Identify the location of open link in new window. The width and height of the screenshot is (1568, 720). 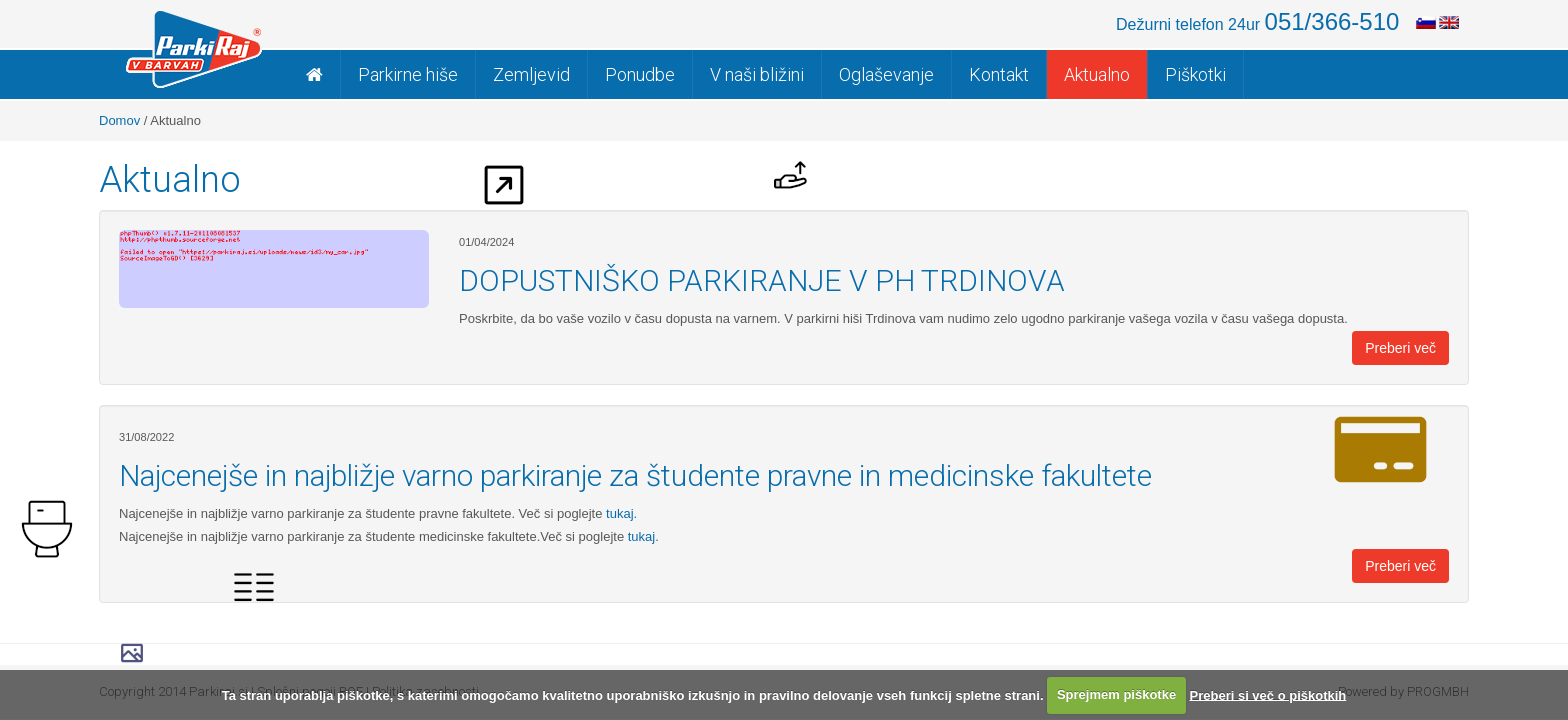
(504, 185).